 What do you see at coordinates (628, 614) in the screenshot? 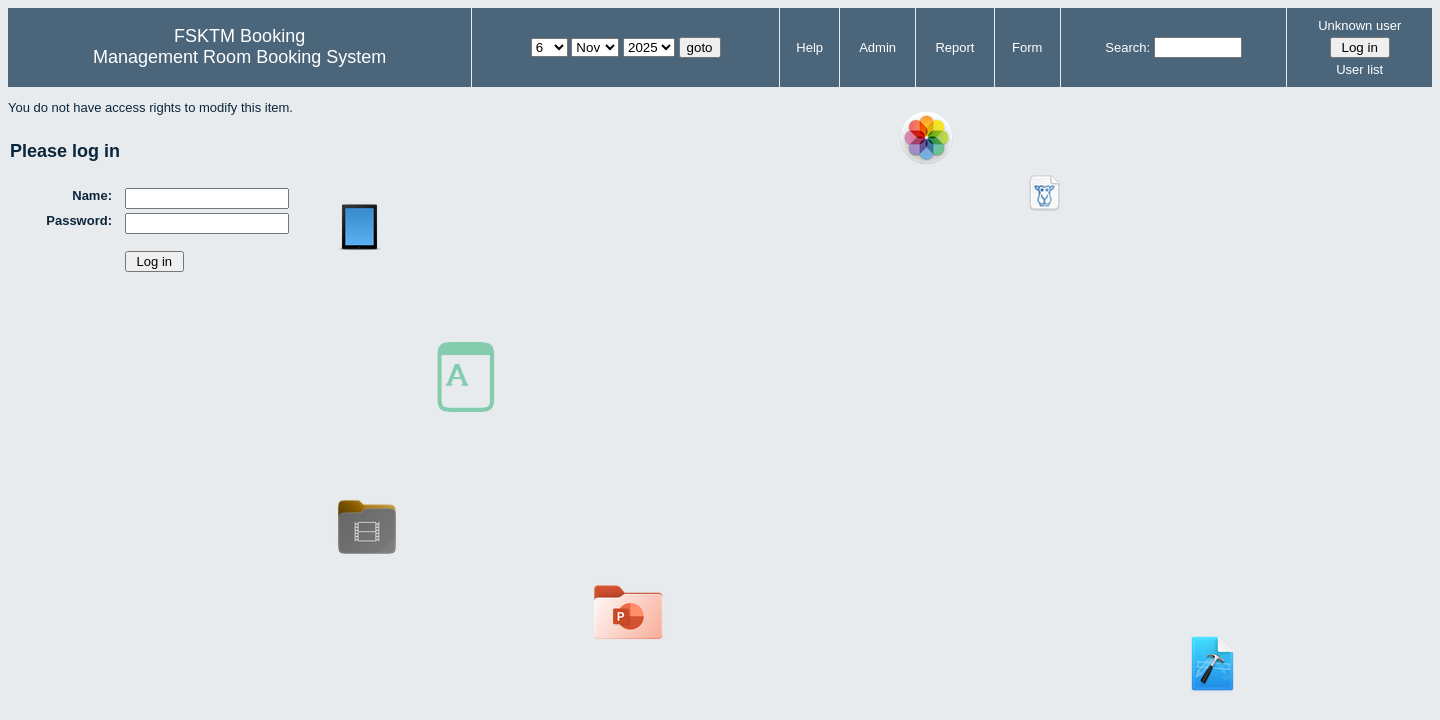
I see `open folder containing PowerPoint files` at bounding box center [628, 614].